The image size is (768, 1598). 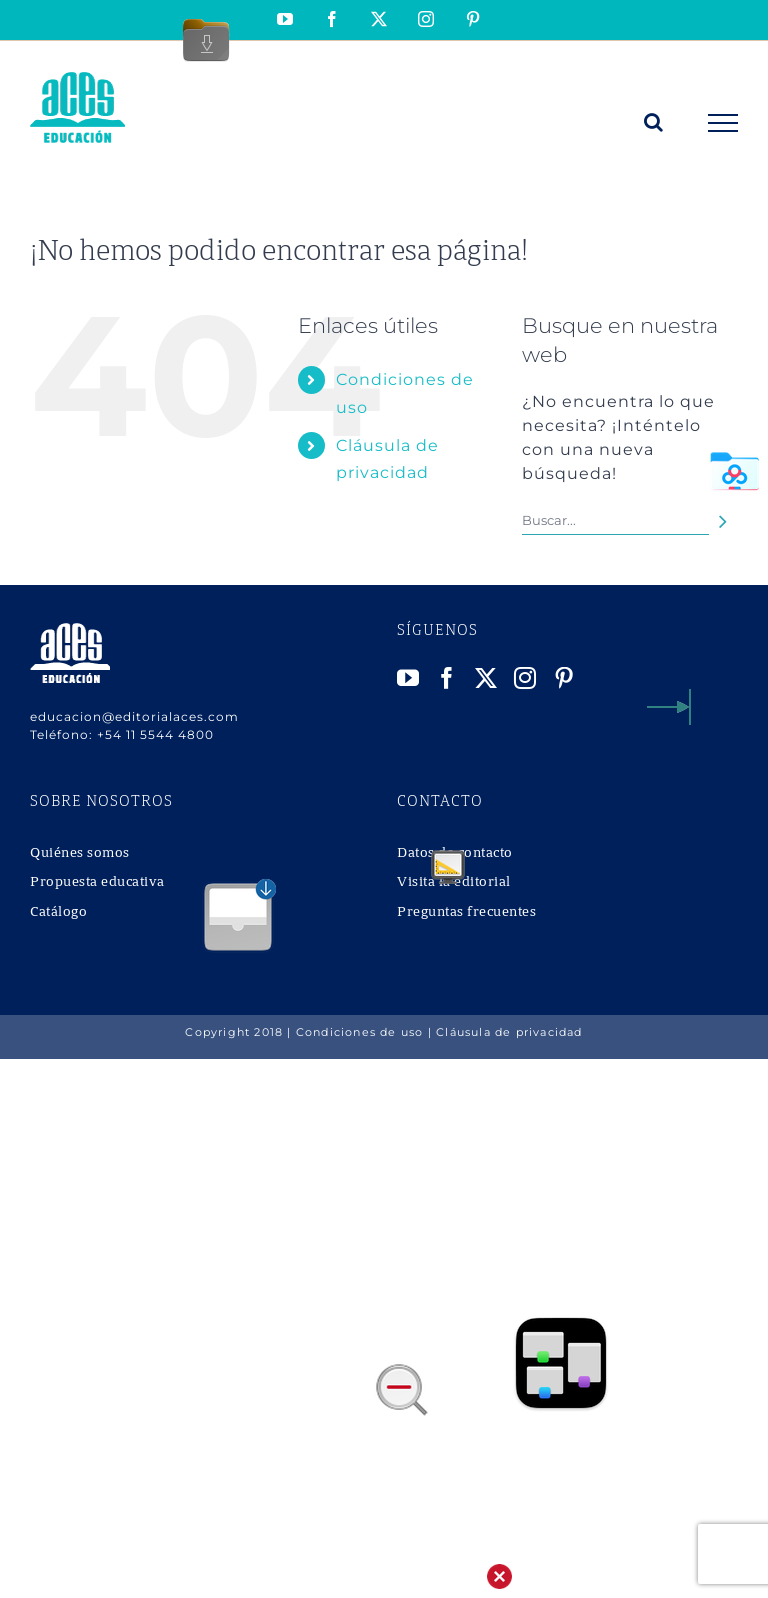 I want to click on zoom out of the current view, so click(x=402, y=1390).